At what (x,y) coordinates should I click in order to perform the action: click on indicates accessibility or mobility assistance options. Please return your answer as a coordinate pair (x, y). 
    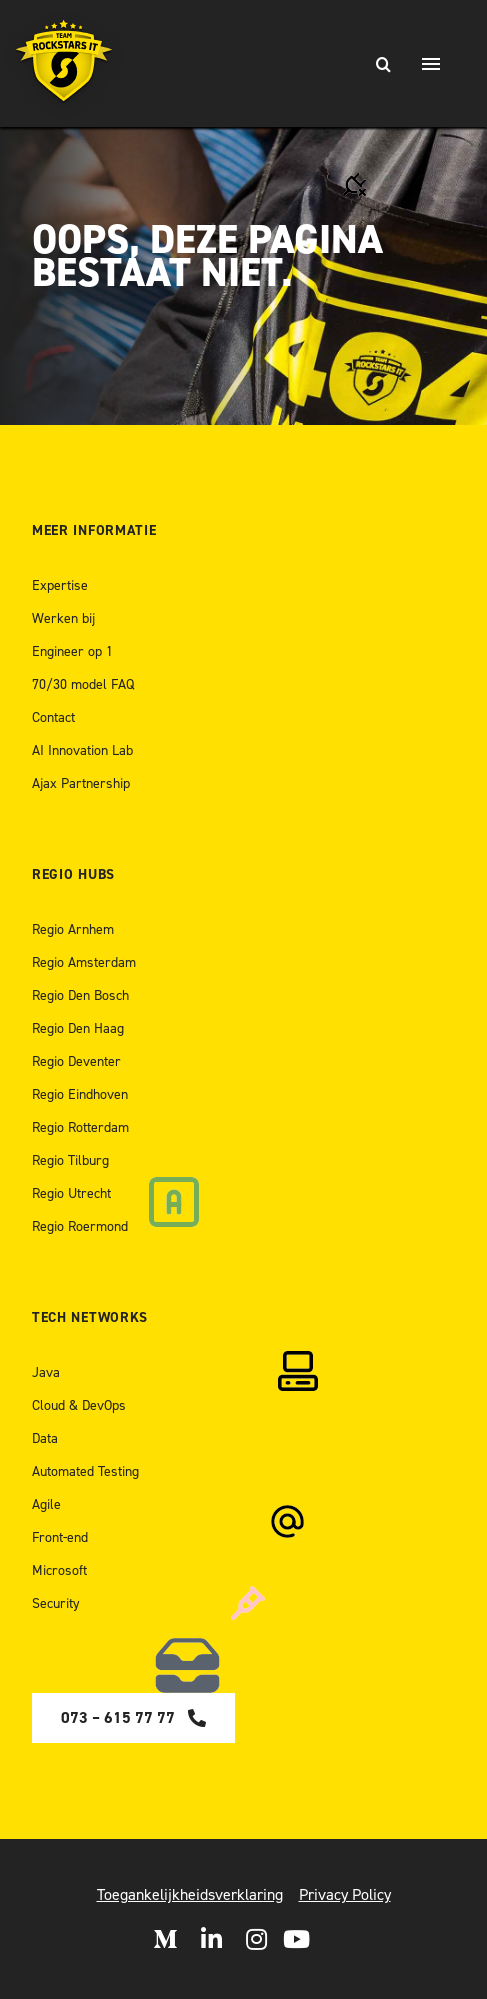
    Looking at the image, I should click on (248, 1603).